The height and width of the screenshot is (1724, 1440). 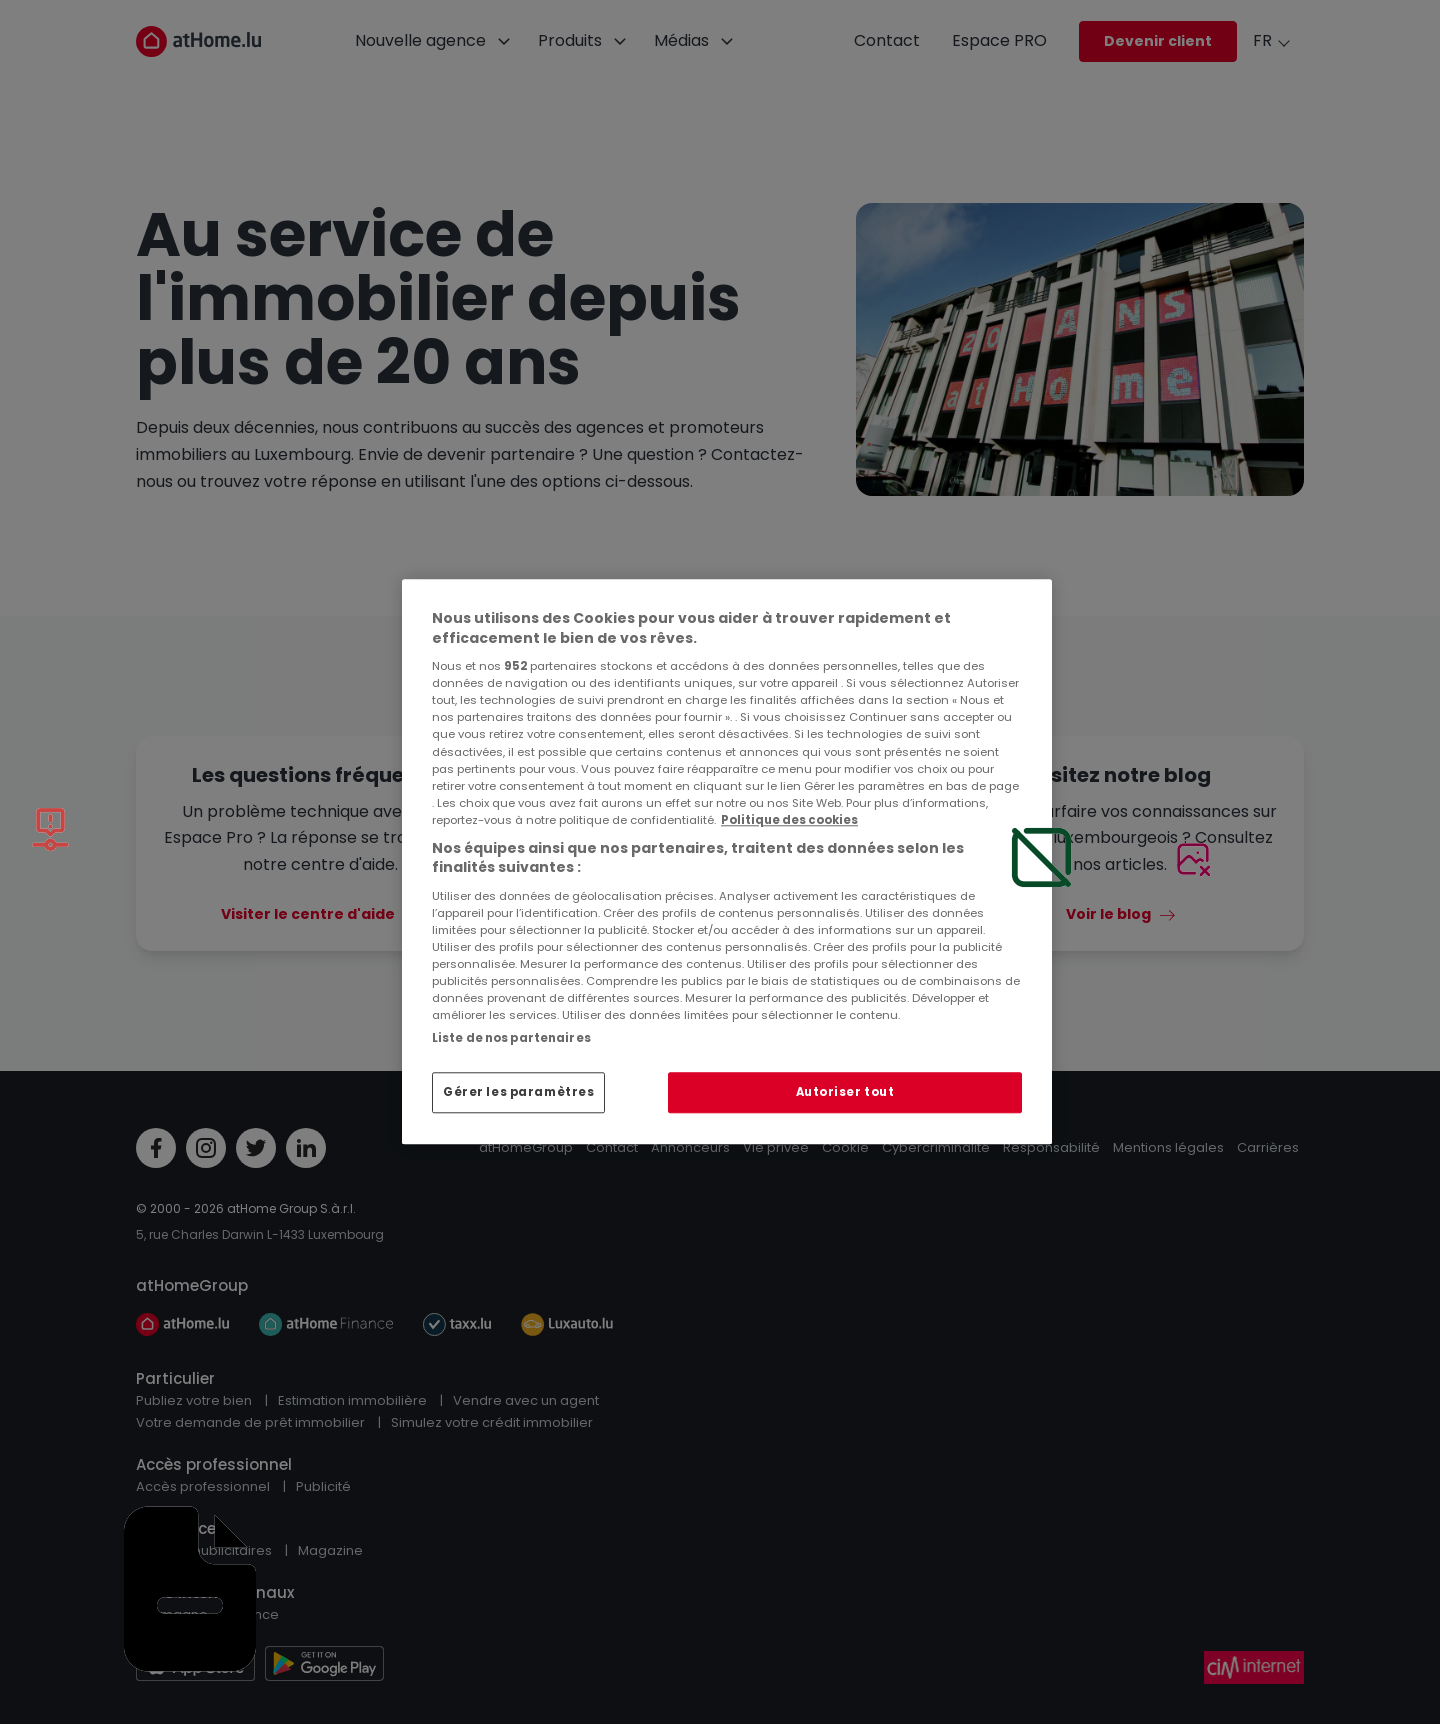 I want to click on tumble dry not recommended, so click(x=1041, y=857).